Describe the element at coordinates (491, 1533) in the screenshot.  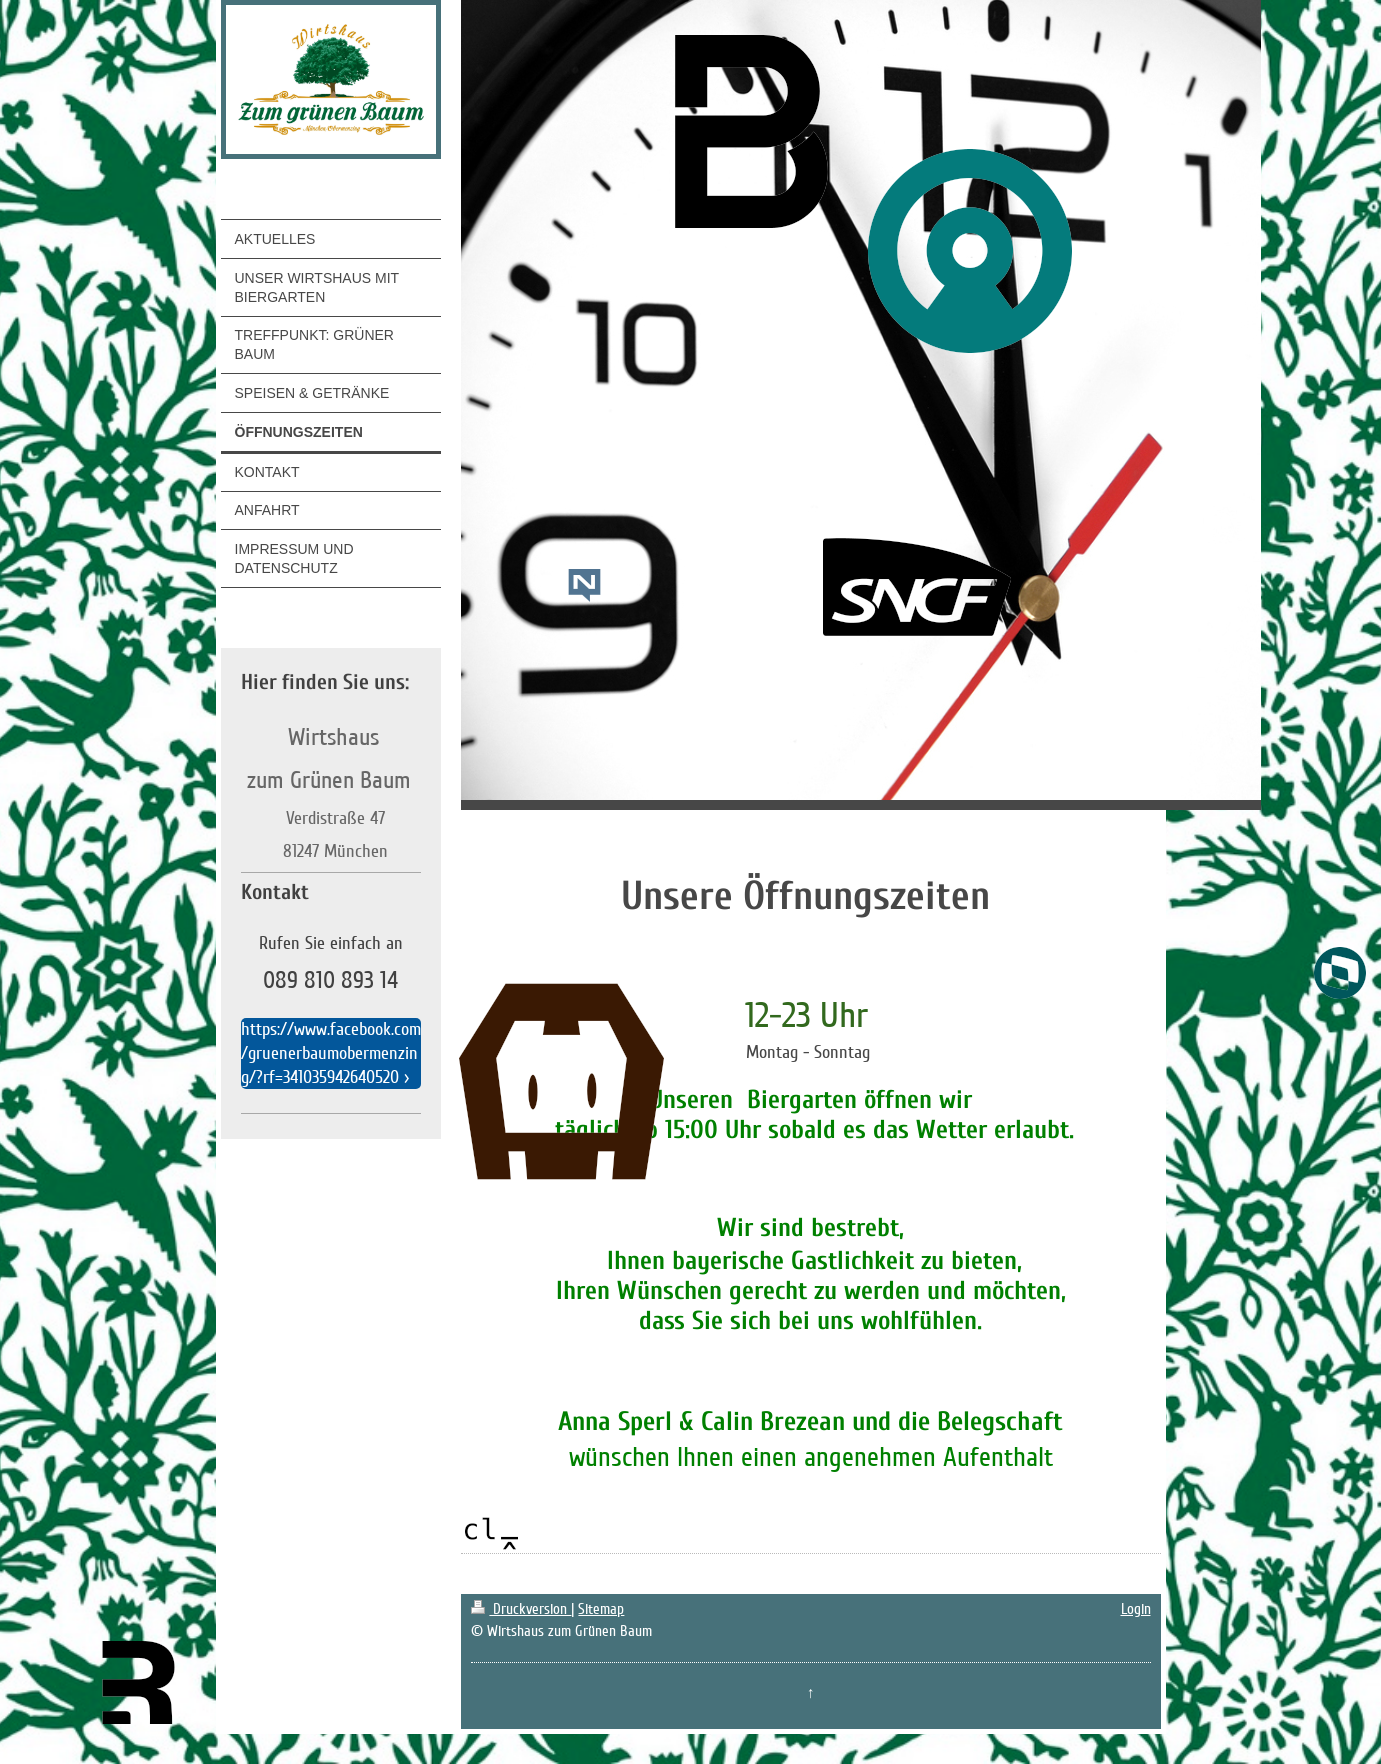
I see `commitlint logo - a tool for linting commit messages` at that location.